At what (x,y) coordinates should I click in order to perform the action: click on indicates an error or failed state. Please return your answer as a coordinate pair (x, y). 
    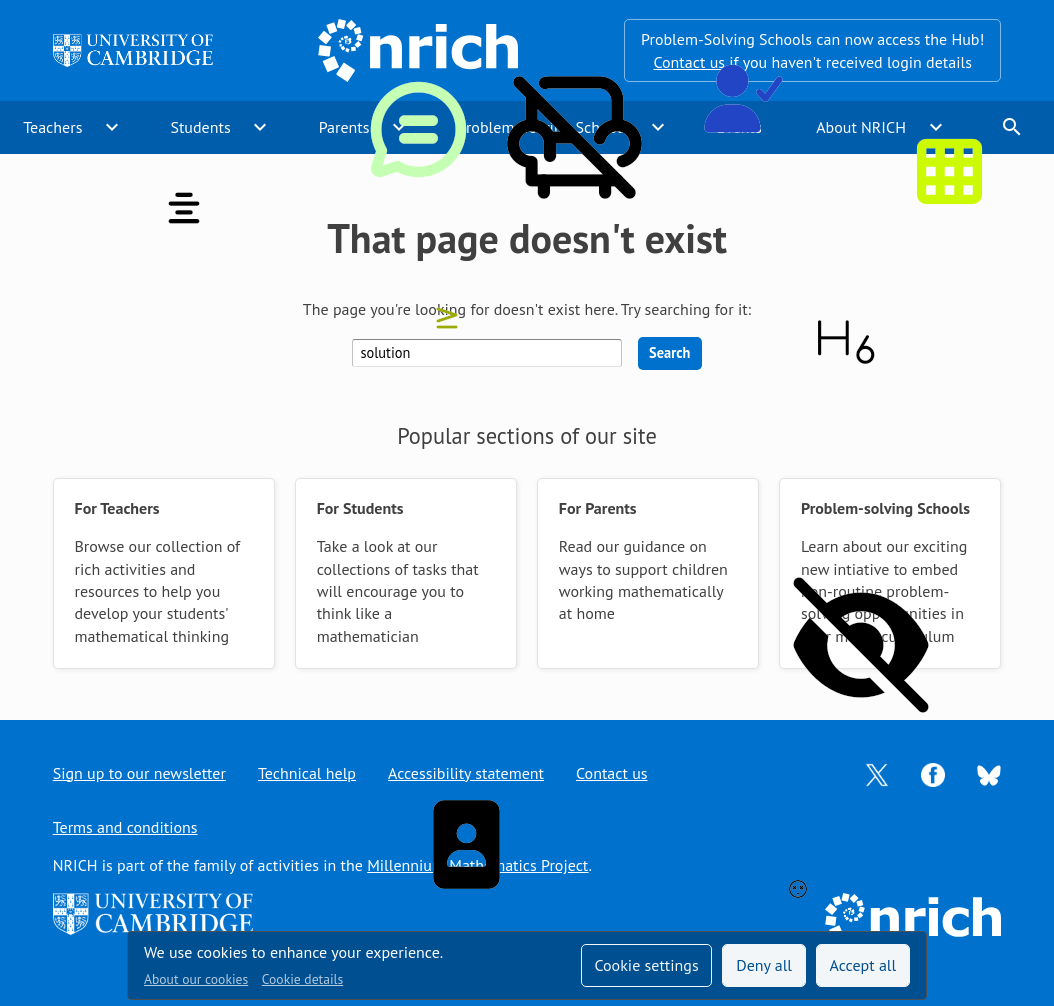
    Looking at the image, I should click on (798, 889).